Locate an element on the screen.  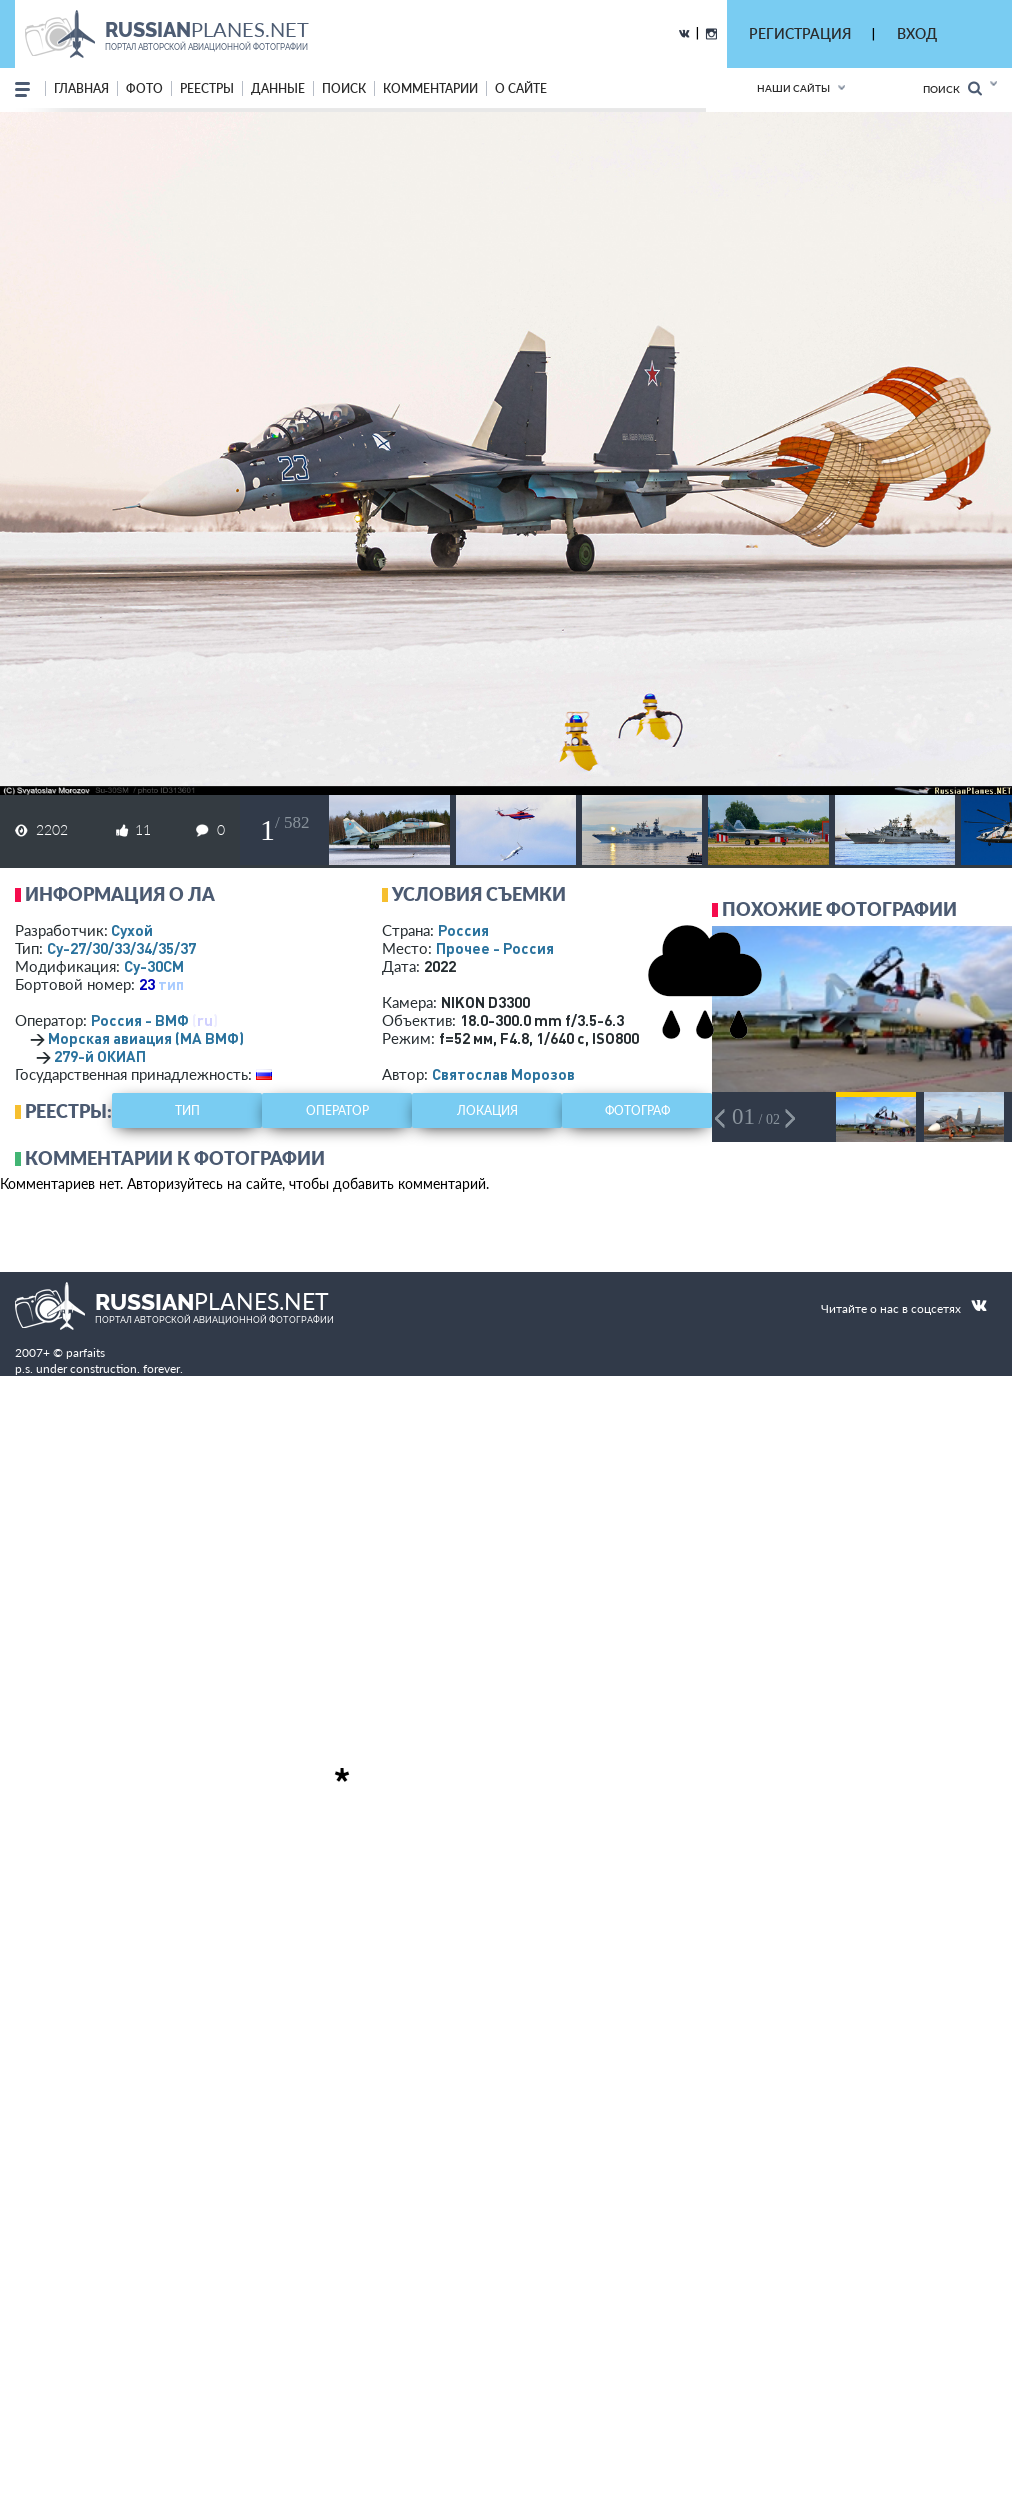
diaspora social network logo is located at coordinates (342, 1775).